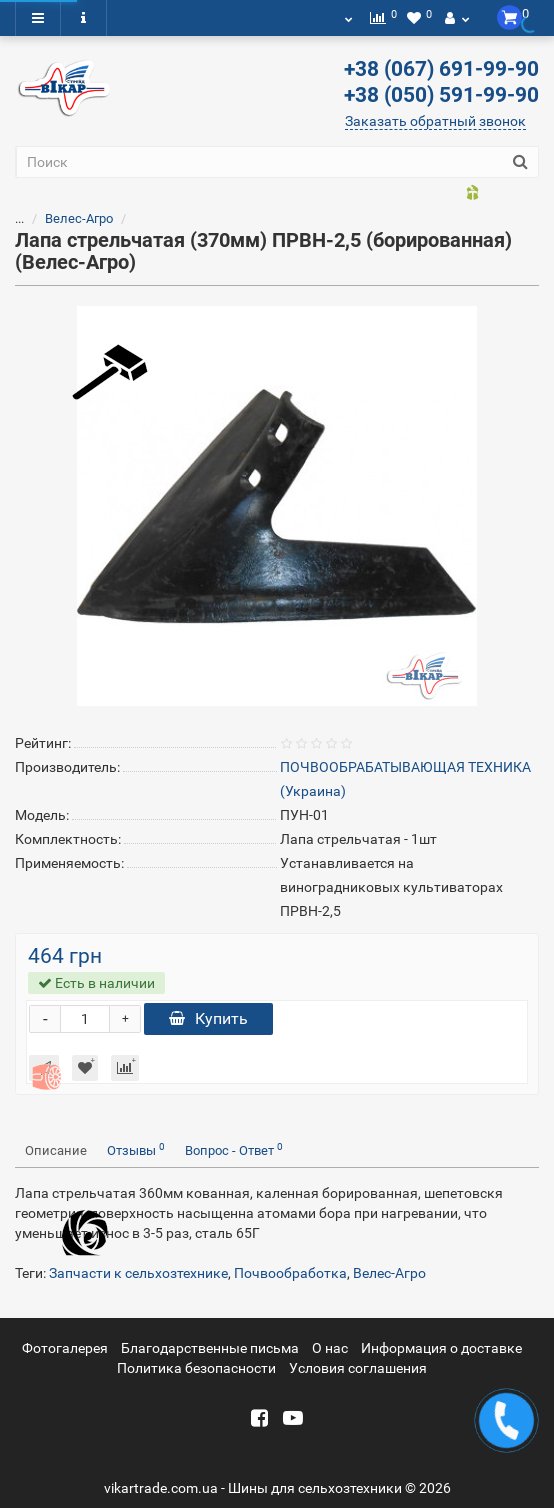 This screenshot has height=1508, width=554. Describe the element at coordinates (84, 1232) in the screenshot. I see `indicates a monster or creature ability in a game interface` at that location.